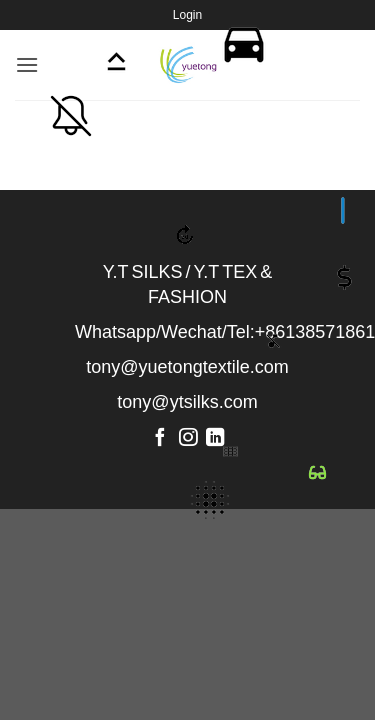 This screenshot has height=720, width=375. What do you see at coordinates (210, 500) in the screenshot?
I see `apply blur effect to image` at bounding box center [210, 500].